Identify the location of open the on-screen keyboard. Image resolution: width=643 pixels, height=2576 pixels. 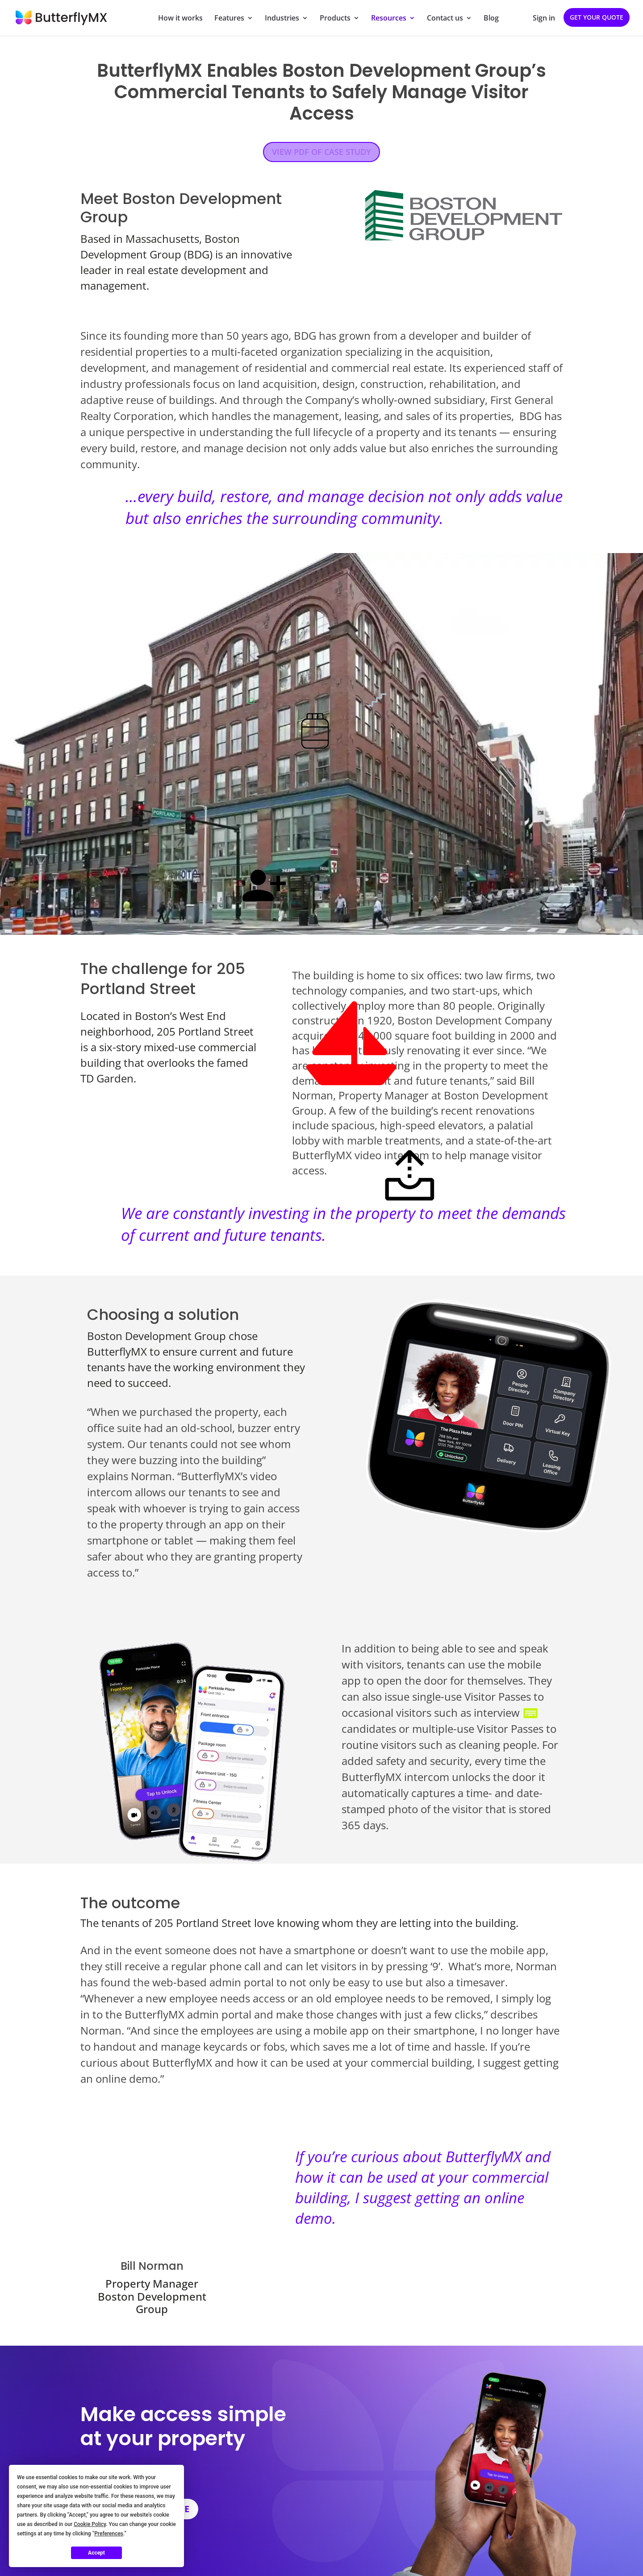
(530, 1713).